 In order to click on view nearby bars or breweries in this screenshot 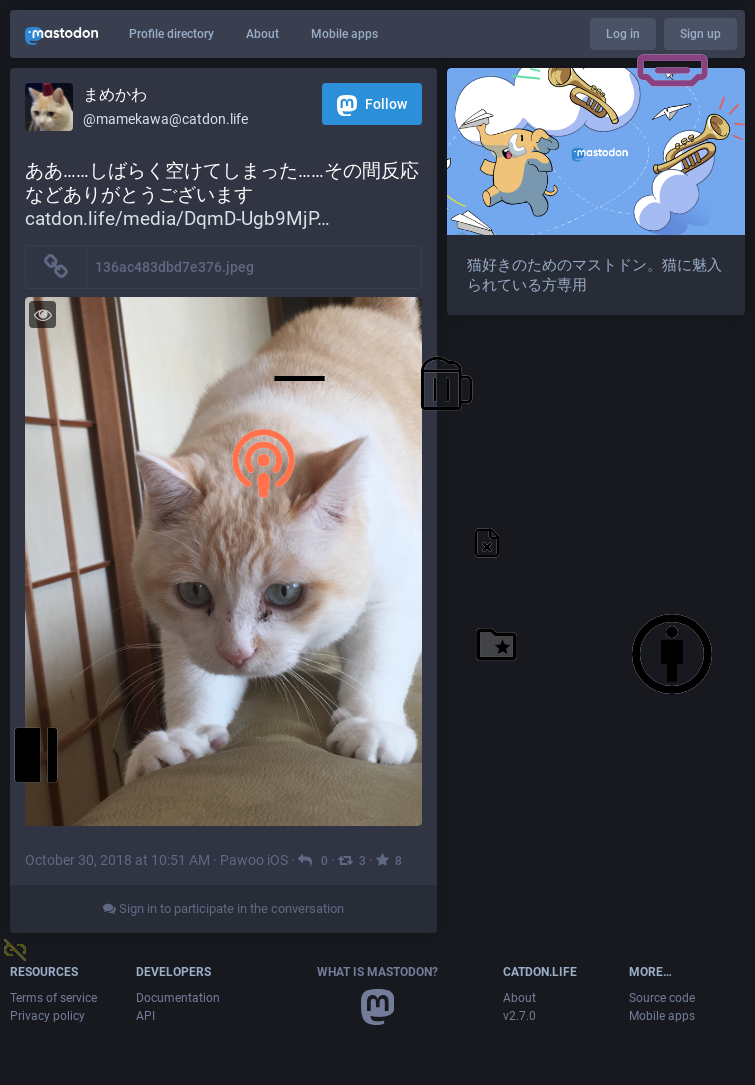, I will do `click(443, 385)`.